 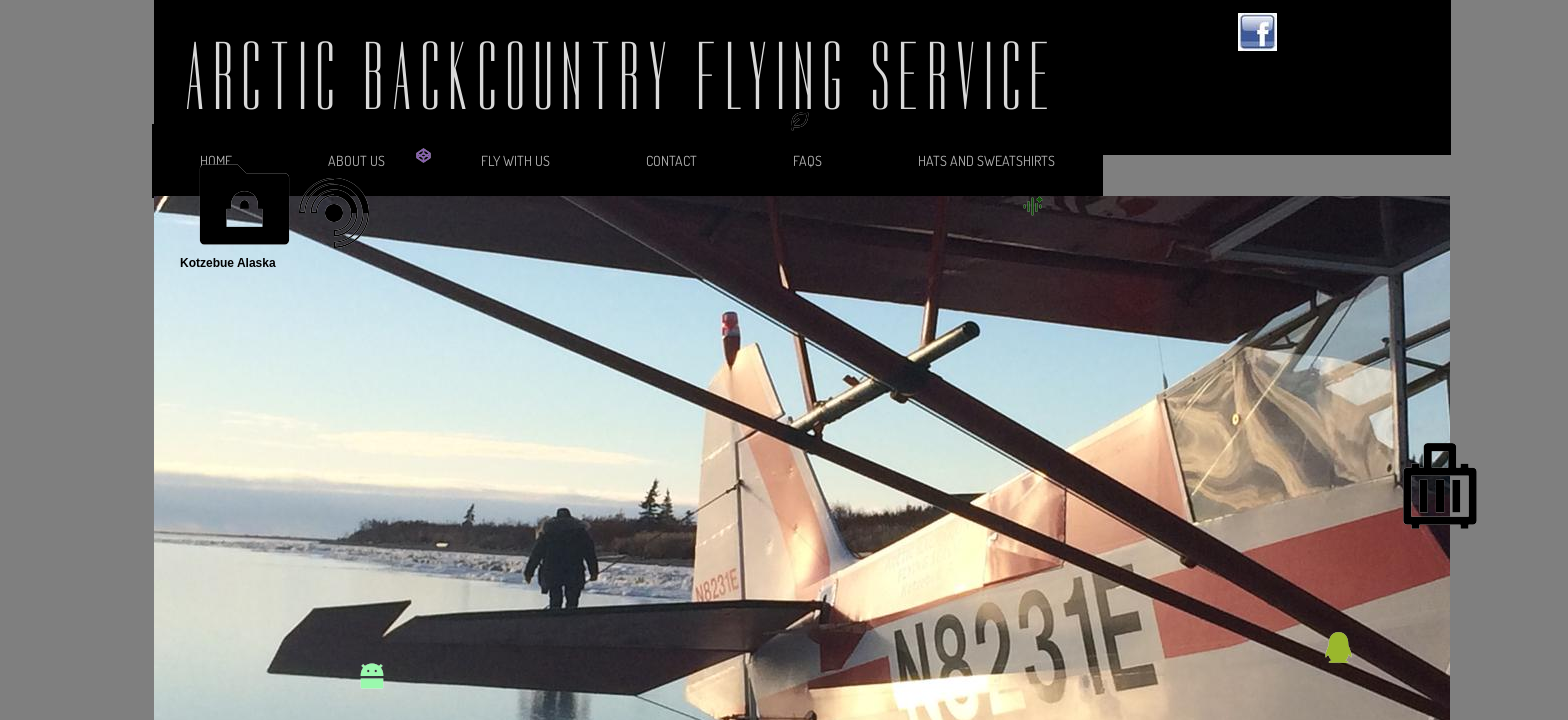 What do you see at coordinates (334, 213) in the screenshot?
I see `open freshrss feed reader app` at bounding box center [334, 213].